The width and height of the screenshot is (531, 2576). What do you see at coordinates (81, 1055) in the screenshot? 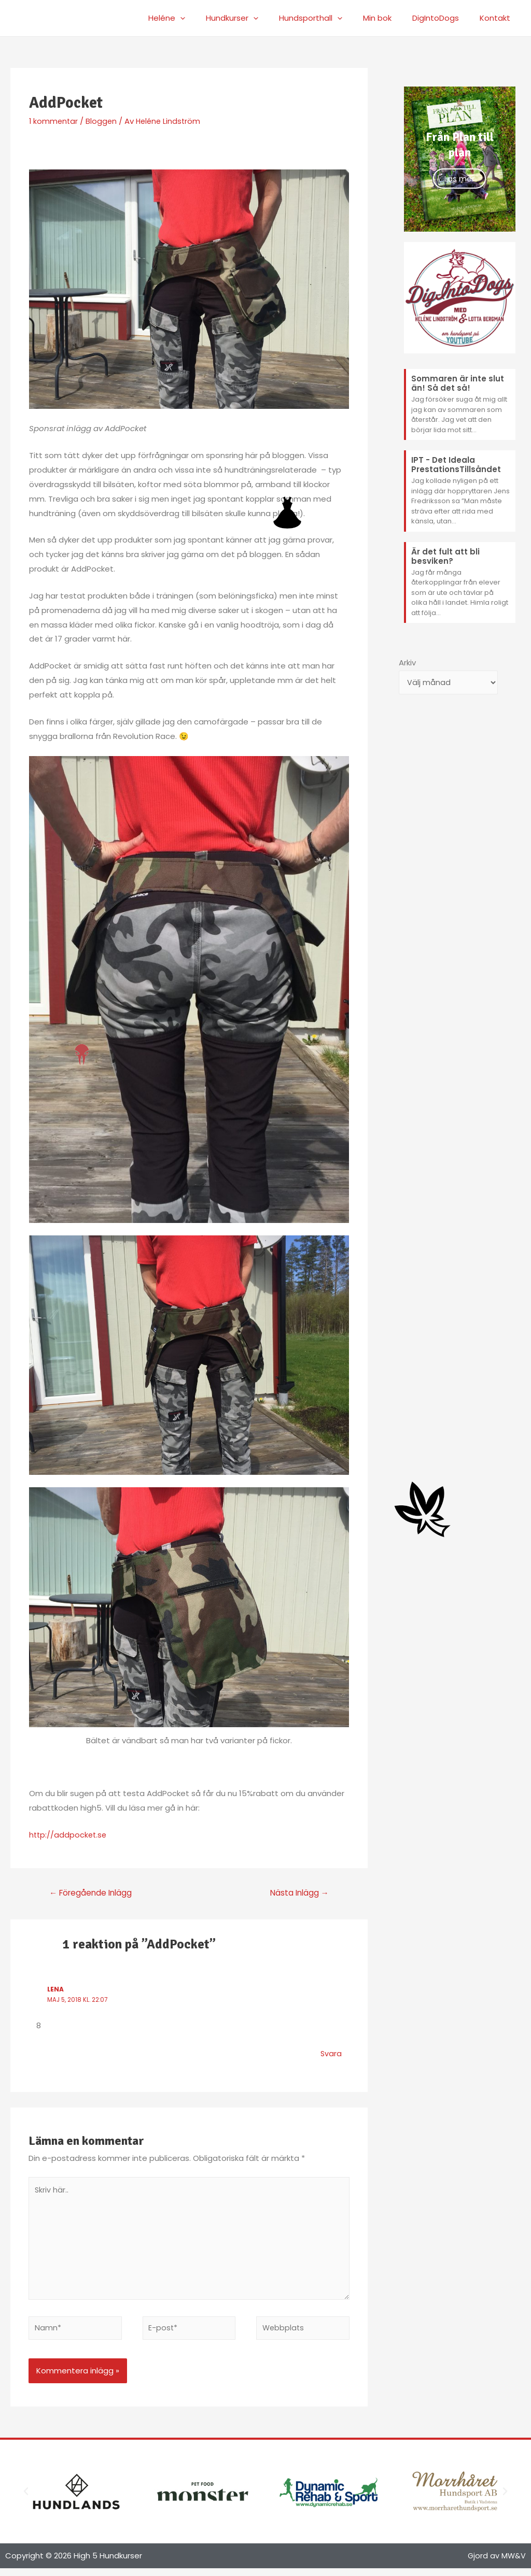
I see `alien or extraterrestrial enemy indicator` at bounding box center [81, 1055].